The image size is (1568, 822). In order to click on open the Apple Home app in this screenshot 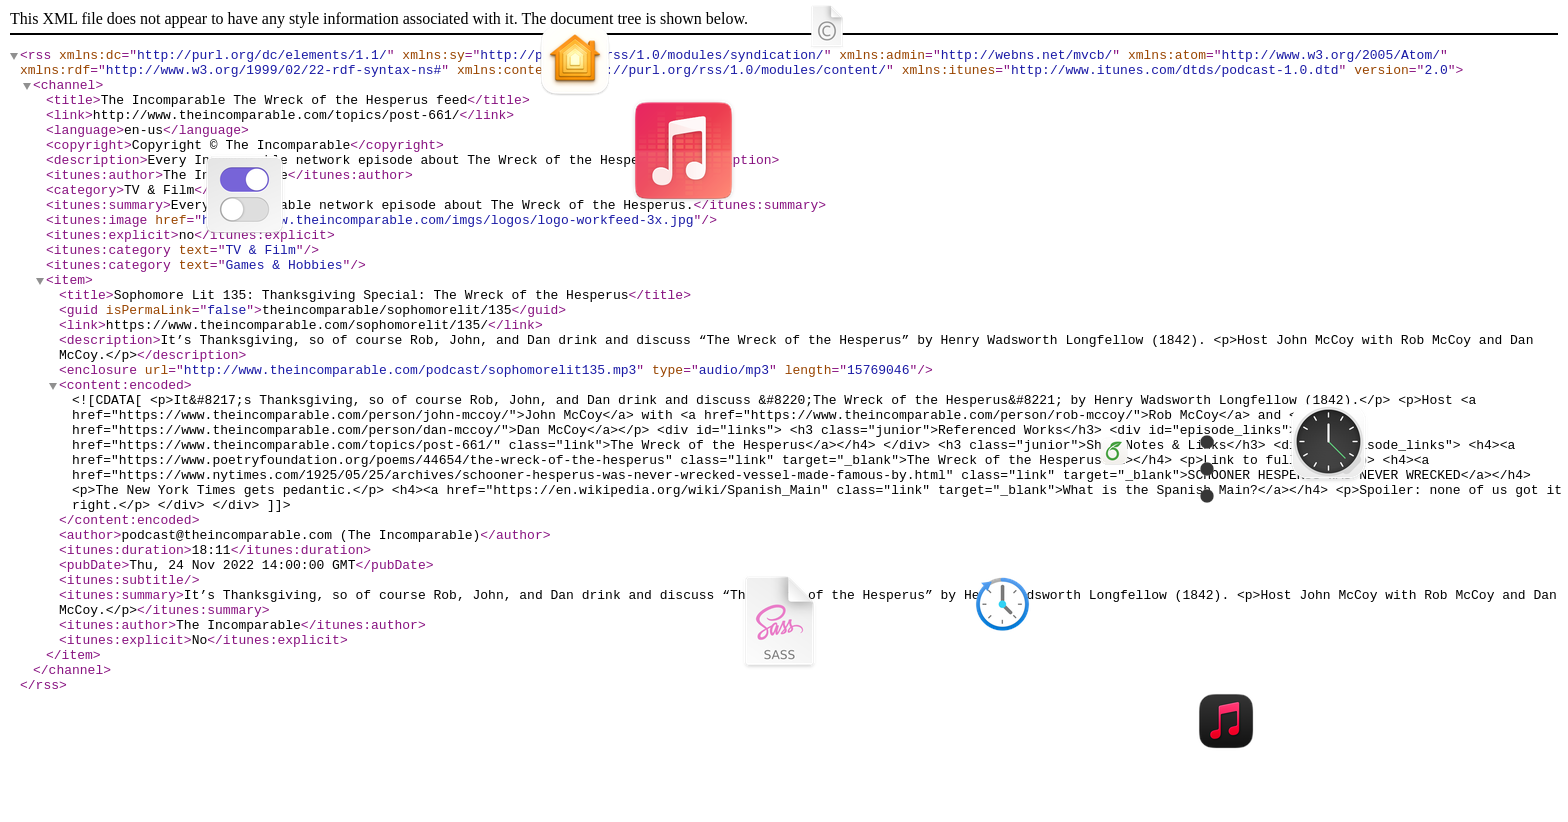, I will do `click(575, 60)`.